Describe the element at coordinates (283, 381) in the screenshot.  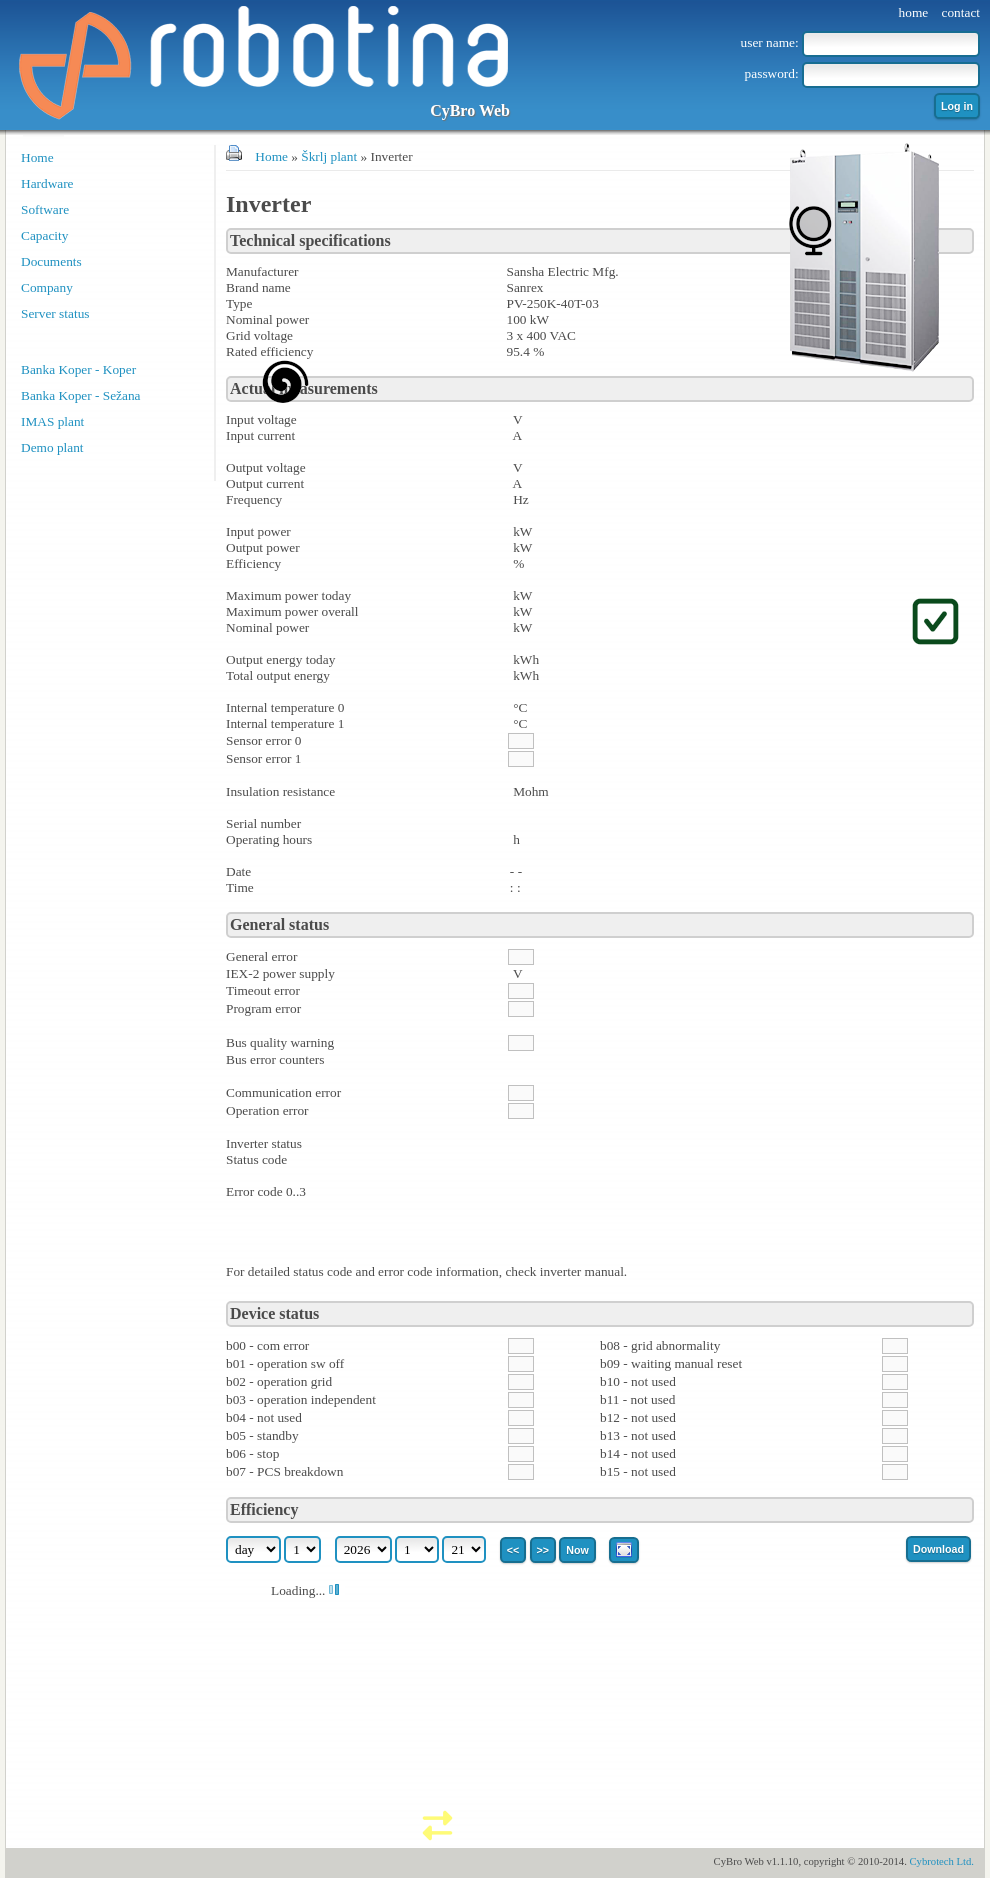
I see `indicates loading or processing content` at that location.